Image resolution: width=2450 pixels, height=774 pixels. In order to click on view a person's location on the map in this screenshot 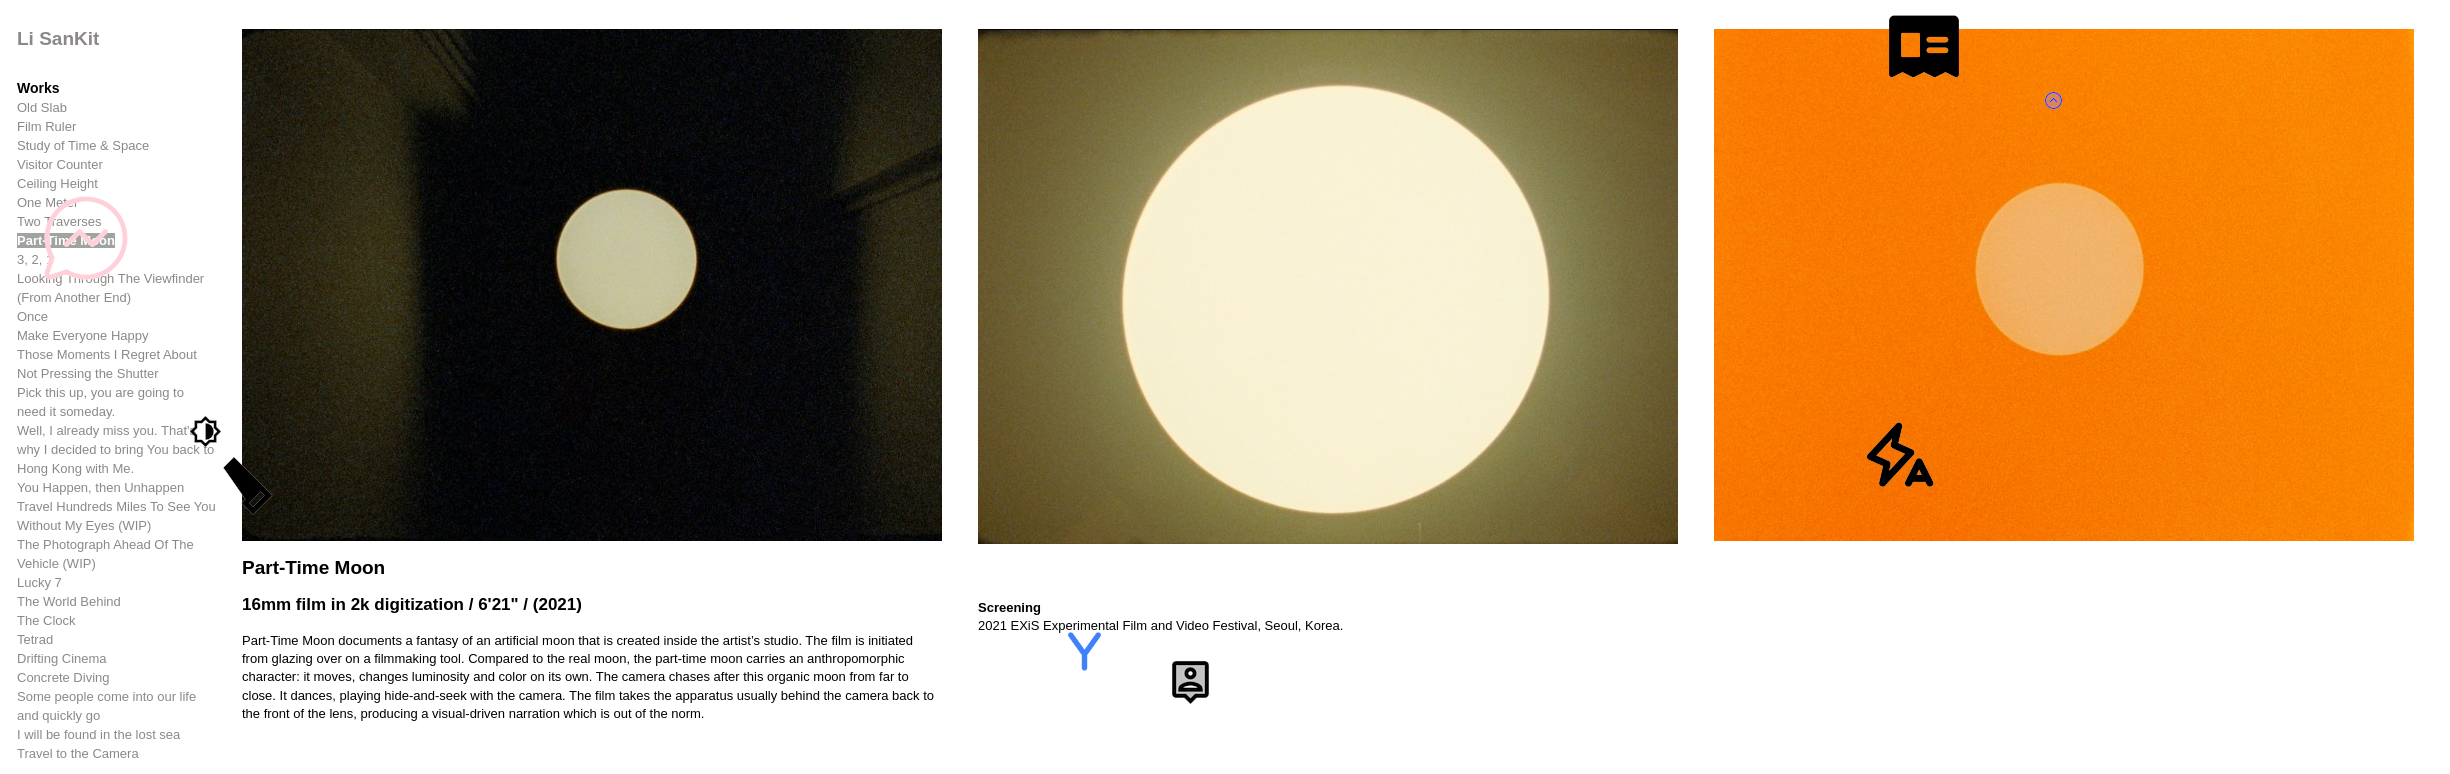, I will do `click(1190, 681)`.